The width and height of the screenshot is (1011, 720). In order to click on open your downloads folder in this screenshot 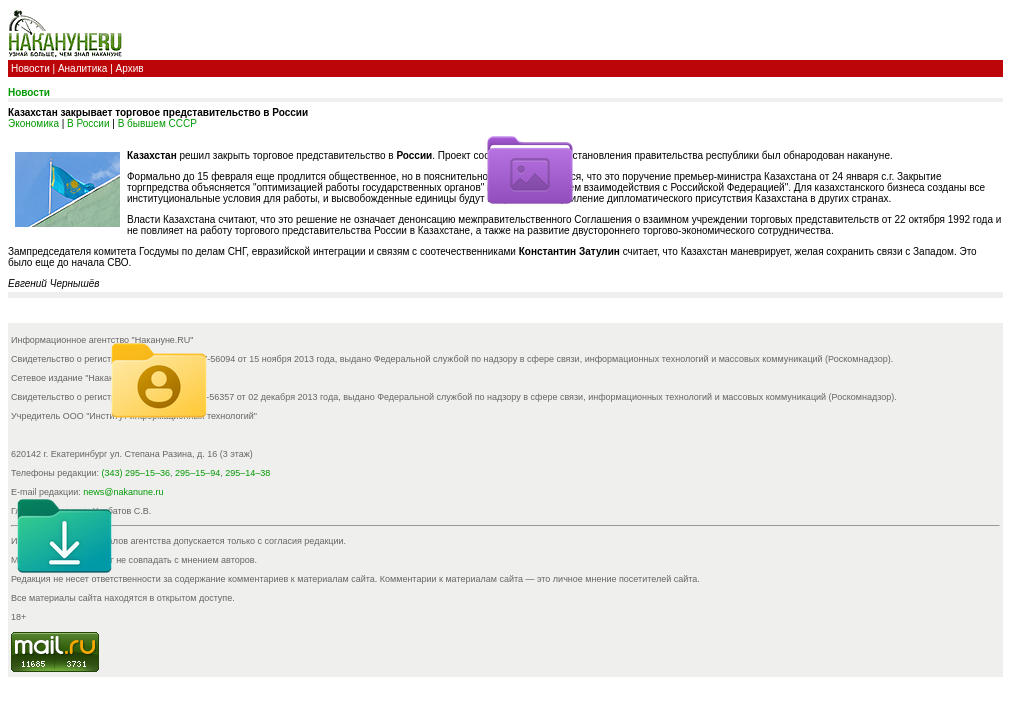, I will do `click(64, 538)`.